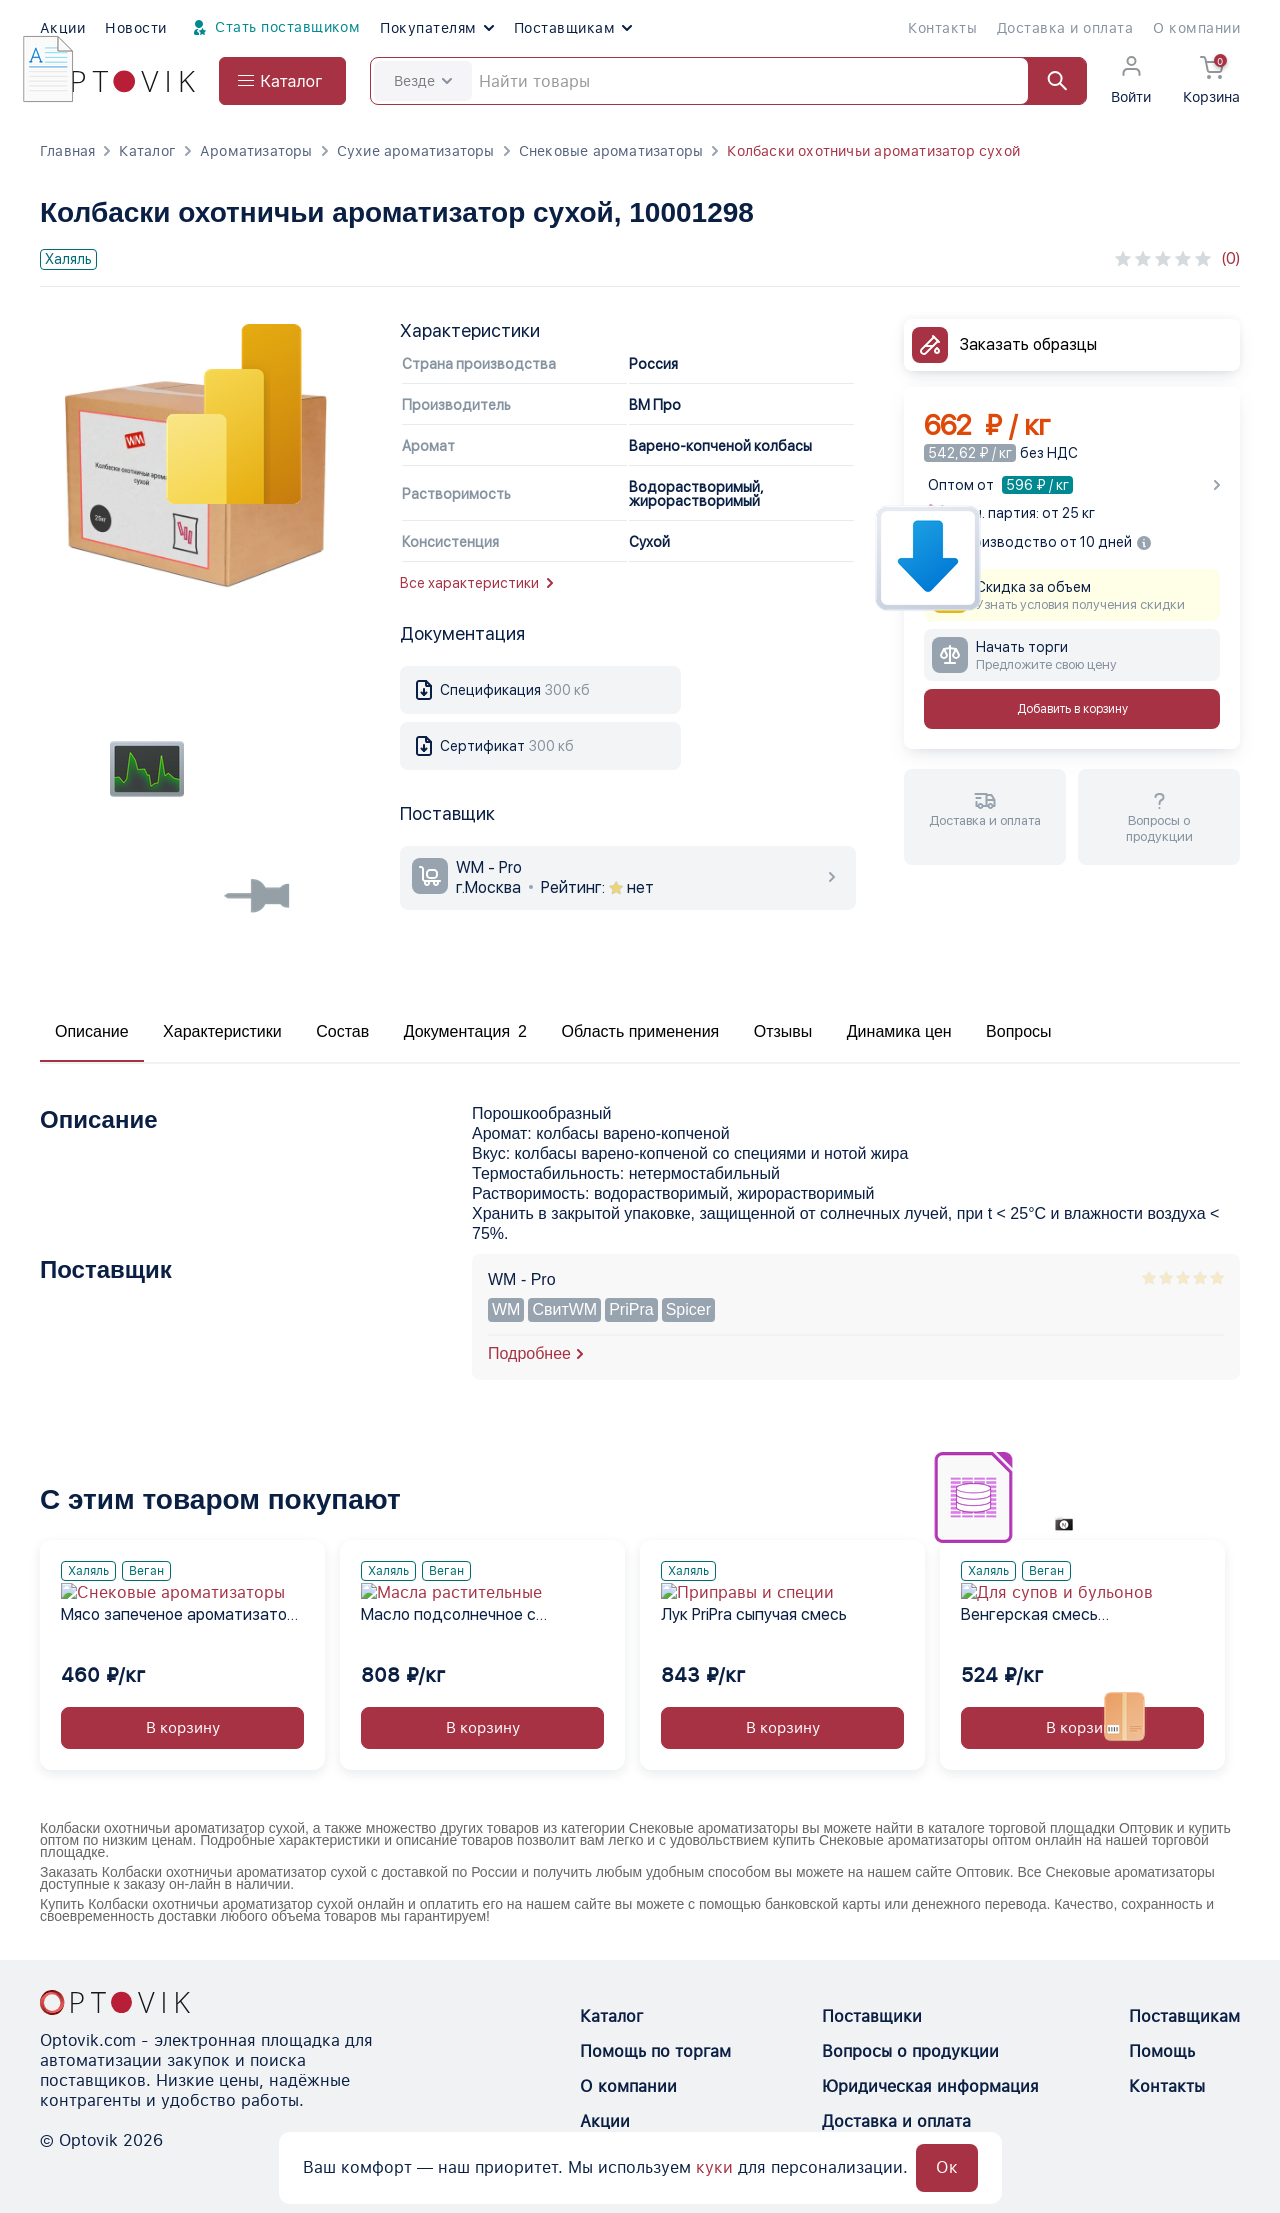  What do you see at coordinates (48, 69) in the screenshot?
I see `open a text document or word processing file` at bounding box center [48, 69].